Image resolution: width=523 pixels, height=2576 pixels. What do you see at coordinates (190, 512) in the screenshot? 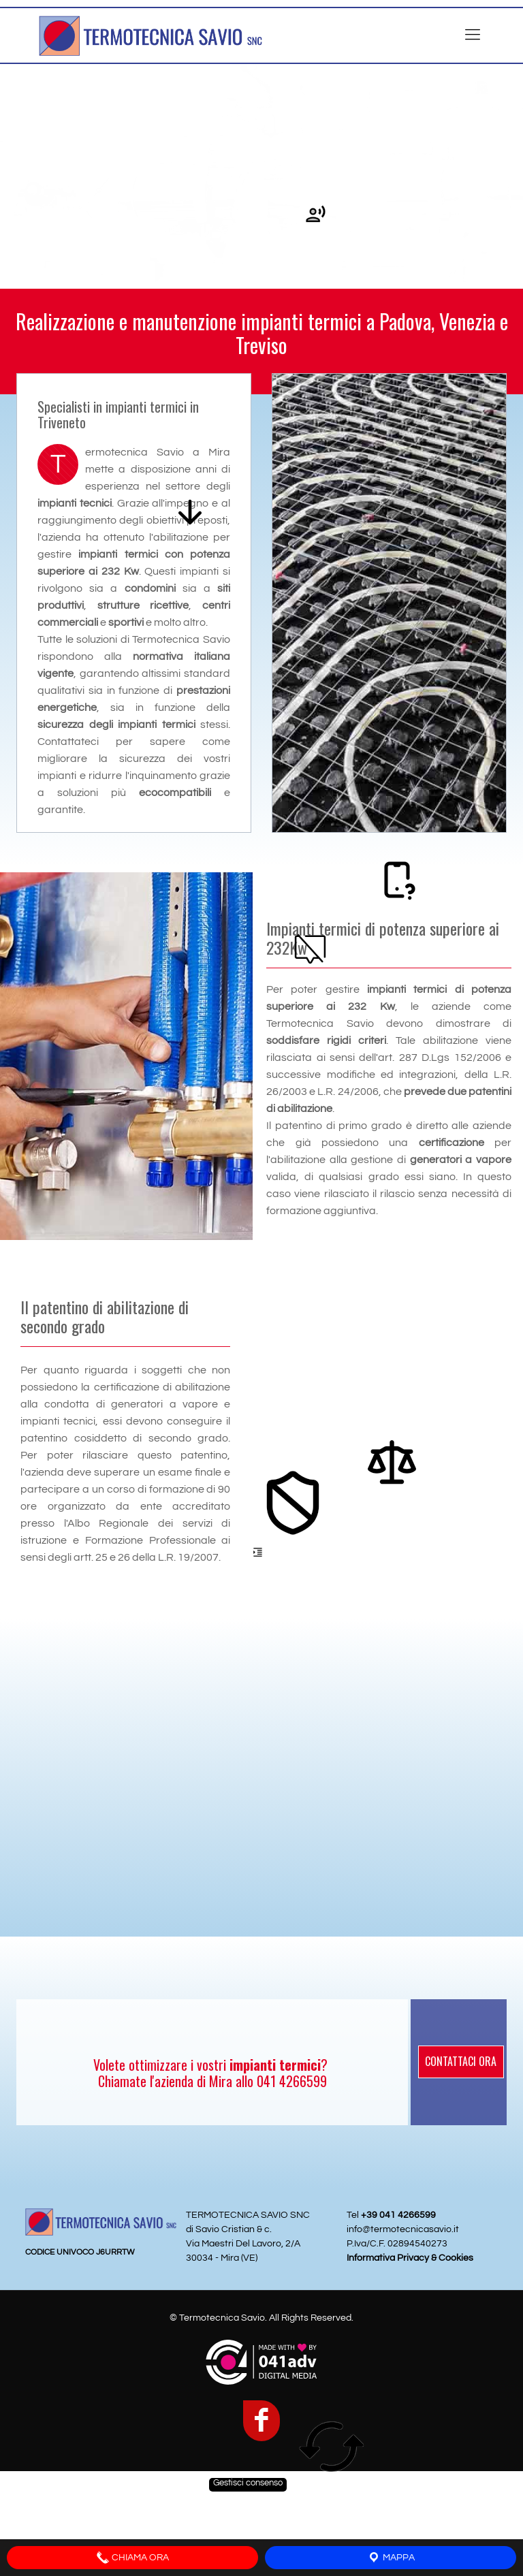
I see `scroll down or view more content` at bounding box center [190, 512].